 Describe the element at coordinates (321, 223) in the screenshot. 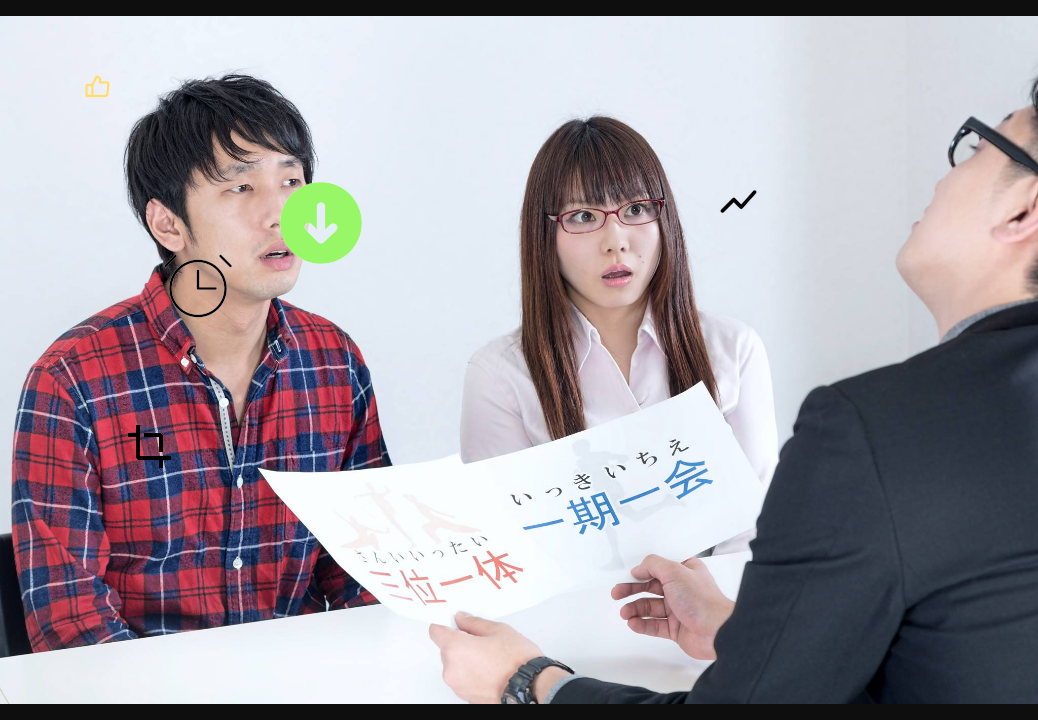

I see `download a file or content` at that location.